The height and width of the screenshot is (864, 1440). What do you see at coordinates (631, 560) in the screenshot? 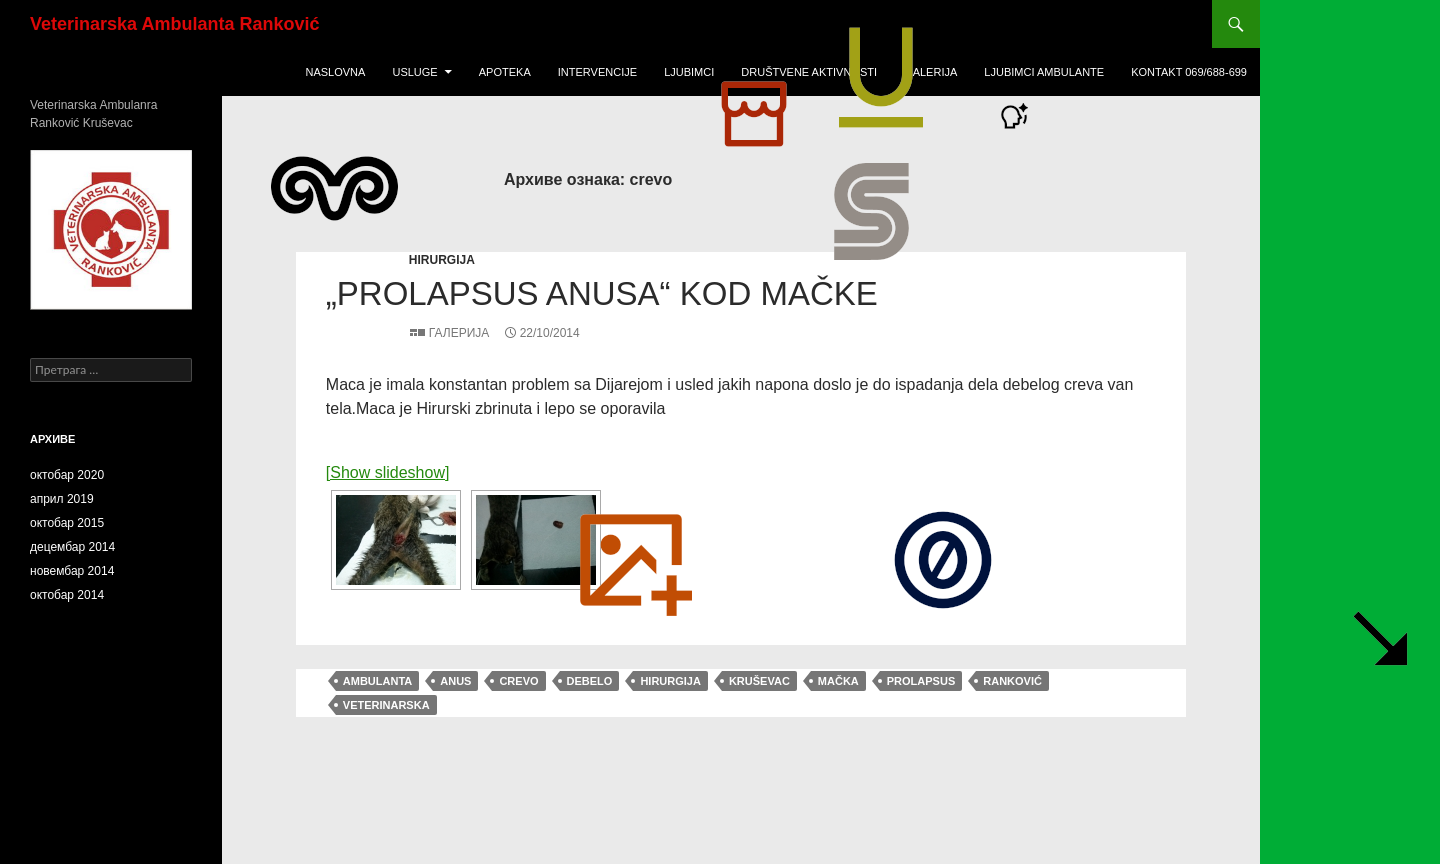
I see `add a new image or photo` at bounding box center [631, 560].